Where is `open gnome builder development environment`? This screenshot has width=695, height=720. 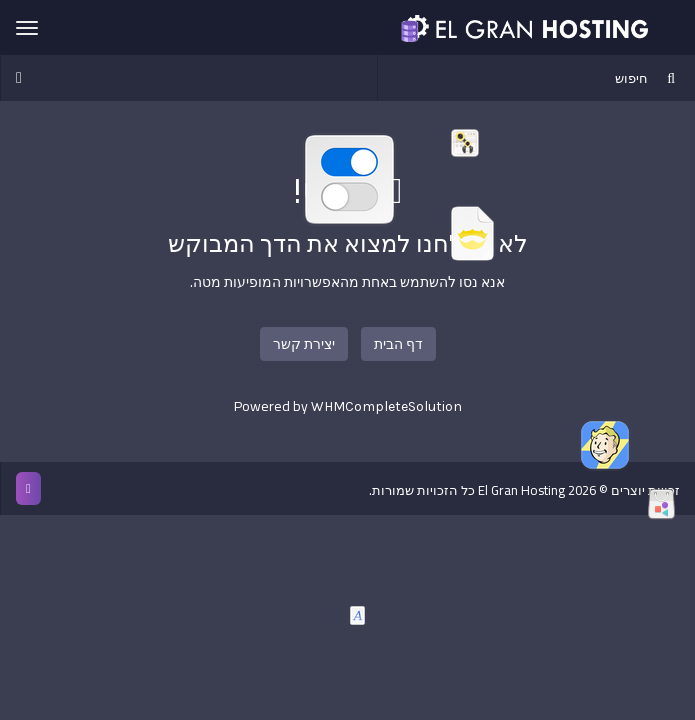
open gnome builder development environment is located at coordinates (465, 143).